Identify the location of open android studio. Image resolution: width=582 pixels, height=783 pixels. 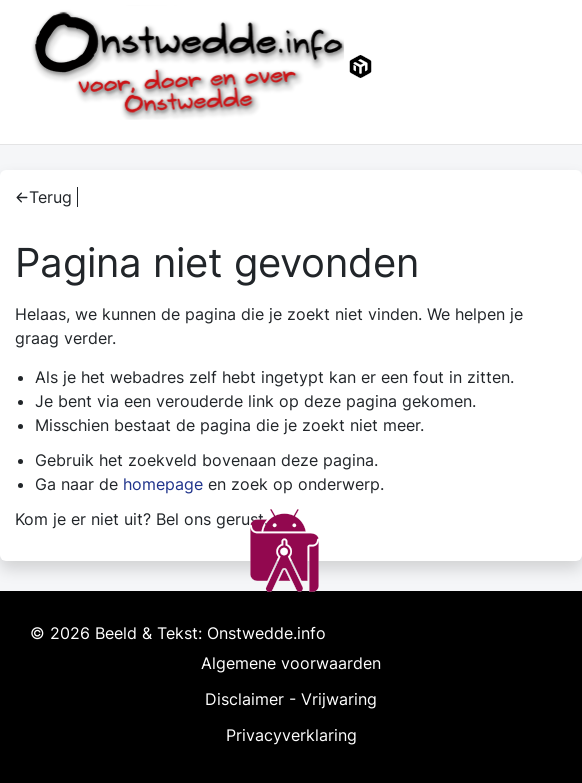
(284, 550).